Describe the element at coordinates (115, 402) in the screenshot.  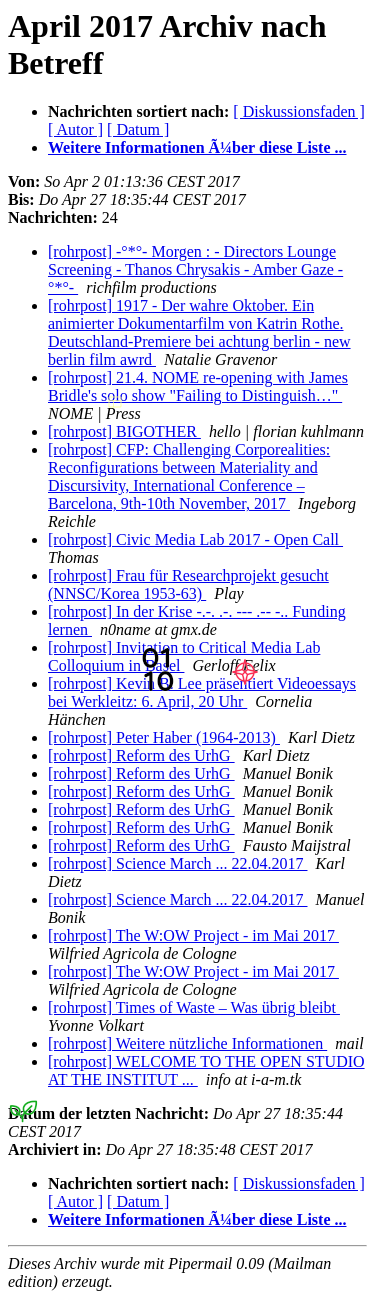
I see `change page layout options` at that location.